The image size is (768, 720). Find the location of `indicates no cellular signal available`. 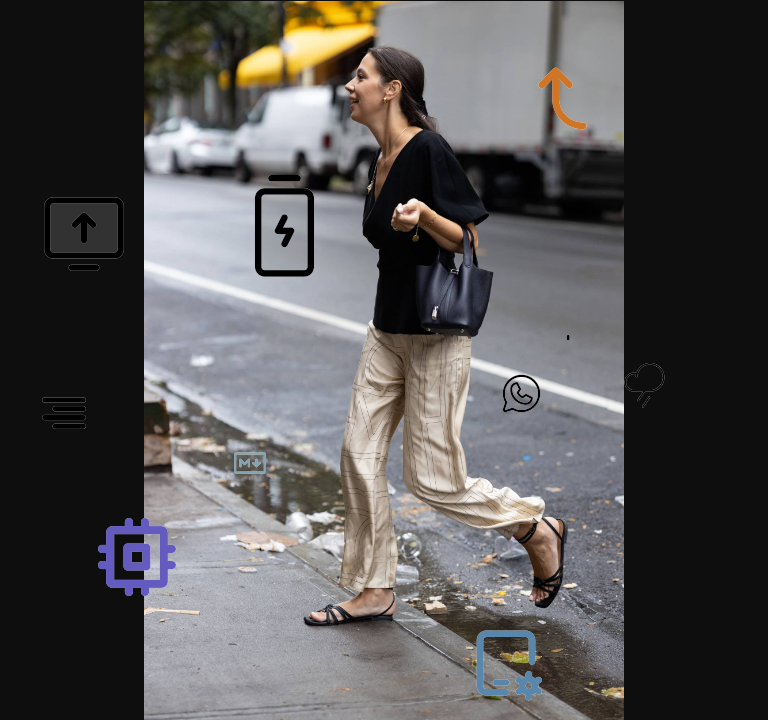

indicates no cellular signal available is located at coordinates (599, 313).